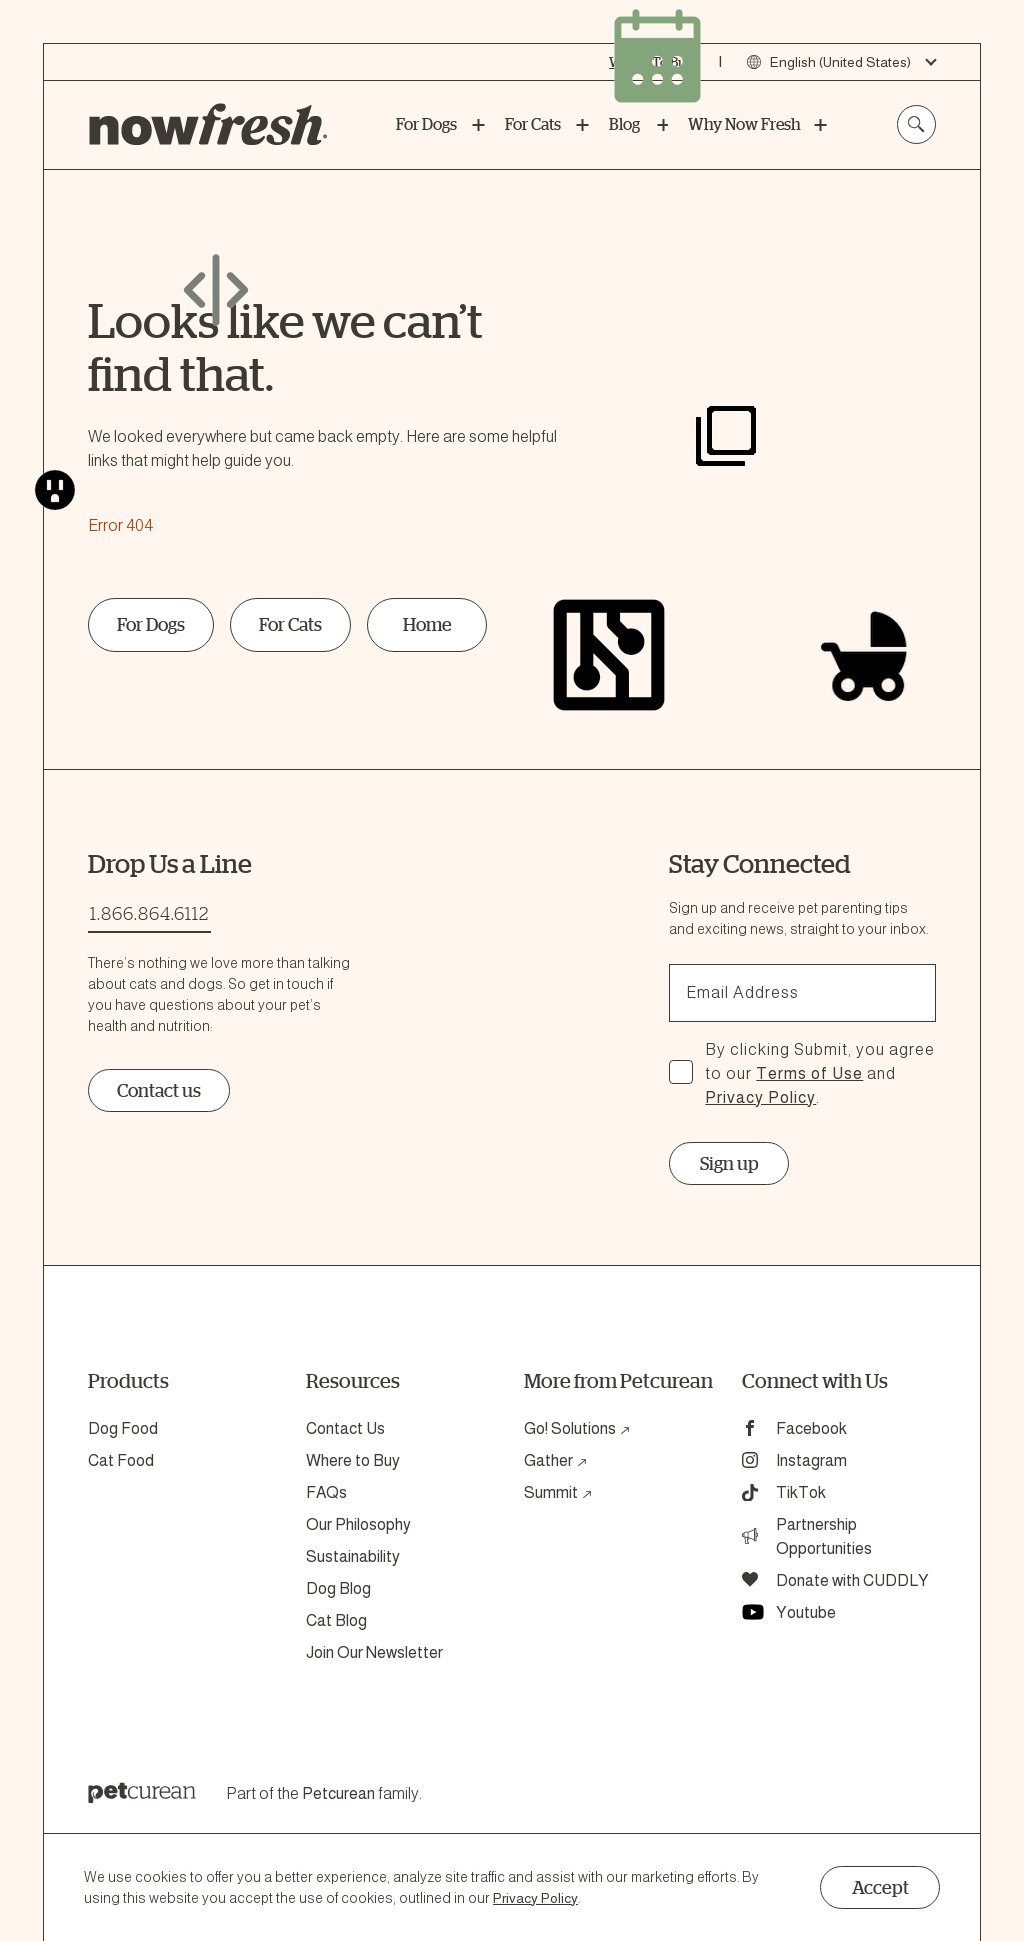  Describe the element at coordinates (866, 656) in the screenshot. I see `indicates child-friendly or family-friendly location` at that location.